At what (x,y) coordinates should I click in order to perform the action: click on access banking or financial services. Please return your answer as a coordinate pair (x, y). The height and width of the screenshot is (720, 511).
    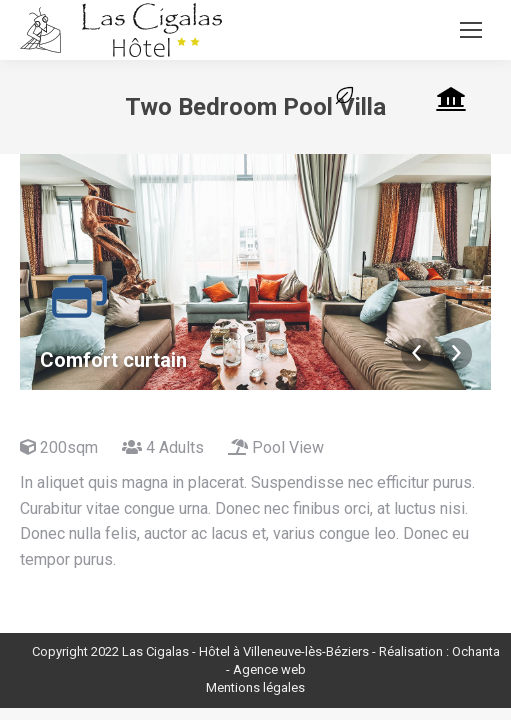
    Looking at the image, I should click on (451, 100).